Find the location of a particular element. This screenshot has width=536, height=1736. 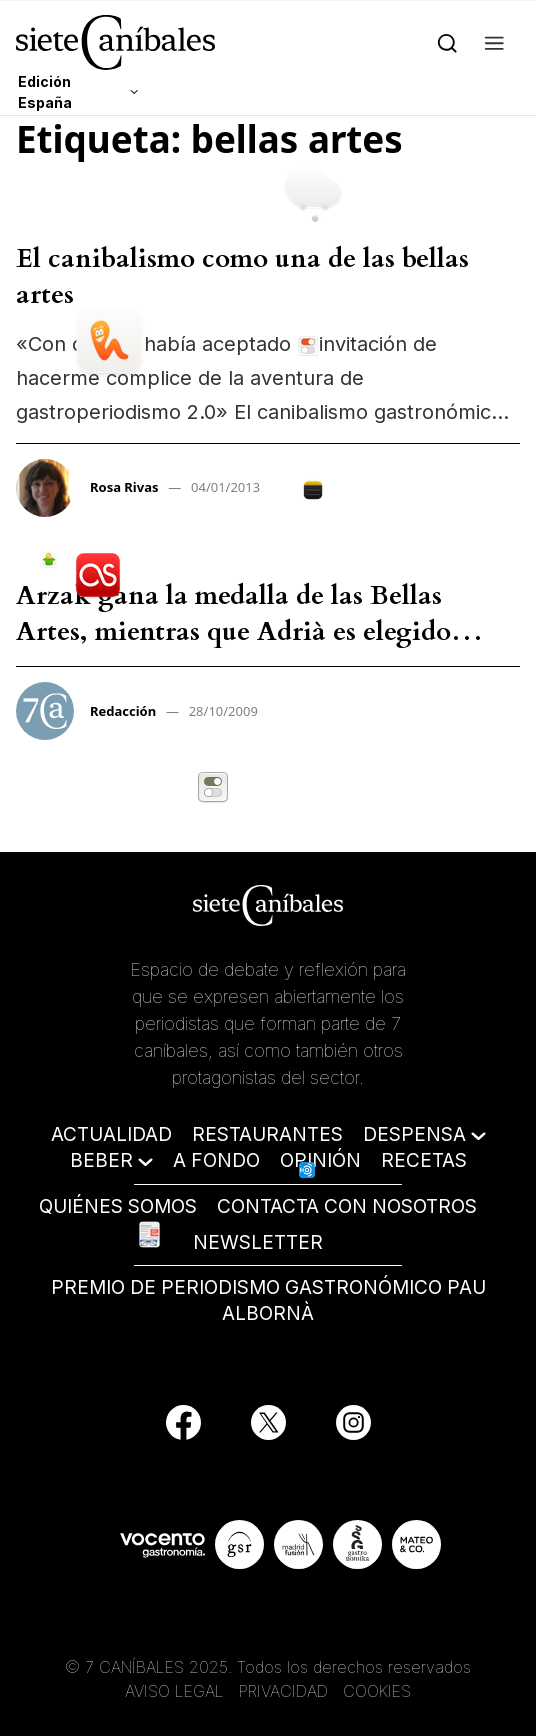

access desktop preferences and settings is located at coordinates (308, 346).